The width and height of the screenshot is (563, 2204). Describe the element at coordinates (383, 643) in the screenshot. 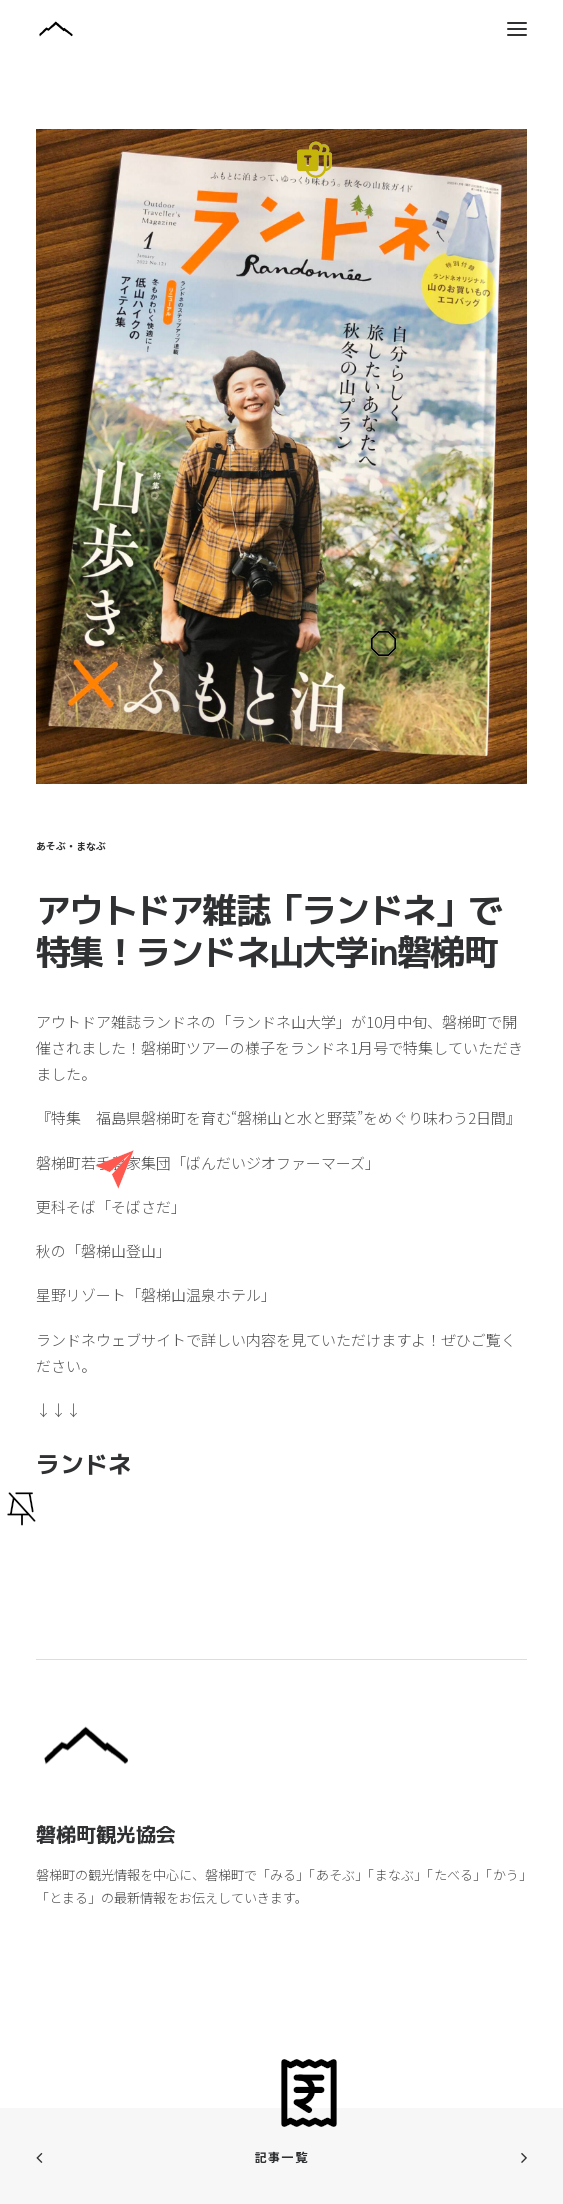

I see `generic shape or placeholder icon` at that location.